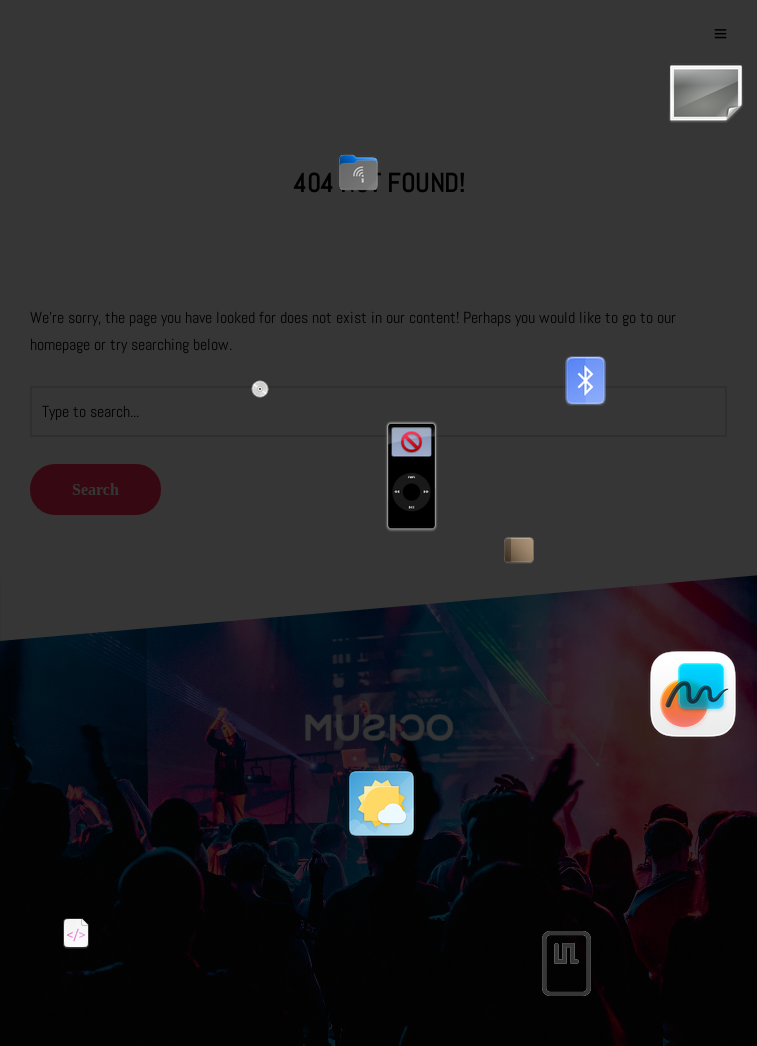 This screenshot has width=757, height=1046. I want to click on an xml file type indicator, so click(76, 933).